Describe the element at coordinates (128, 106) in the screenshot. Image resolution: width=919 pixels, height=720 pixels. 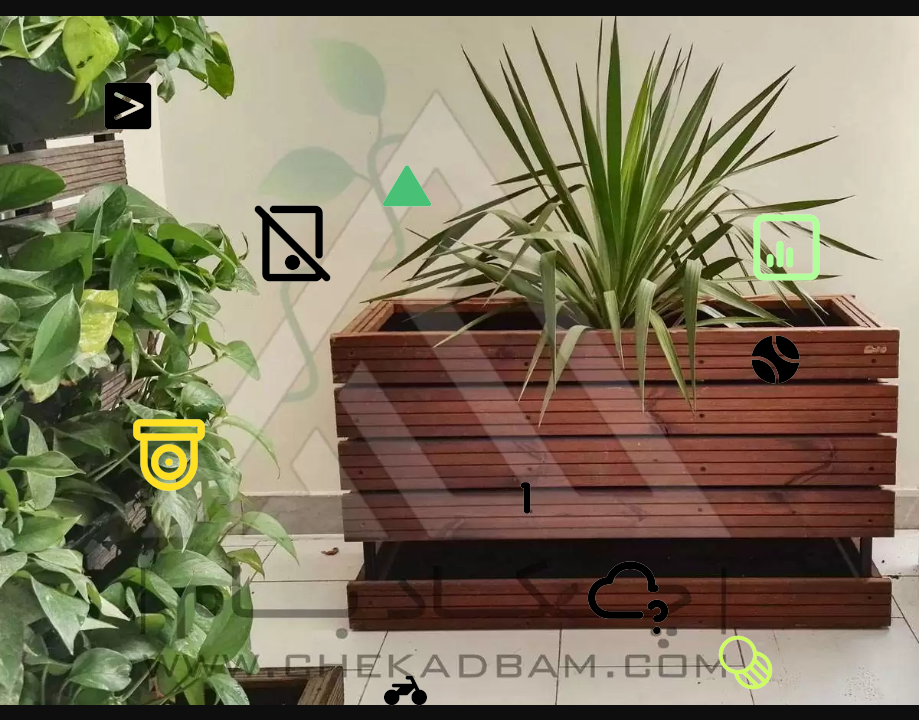
I see `navigate to next item or page` at that location.